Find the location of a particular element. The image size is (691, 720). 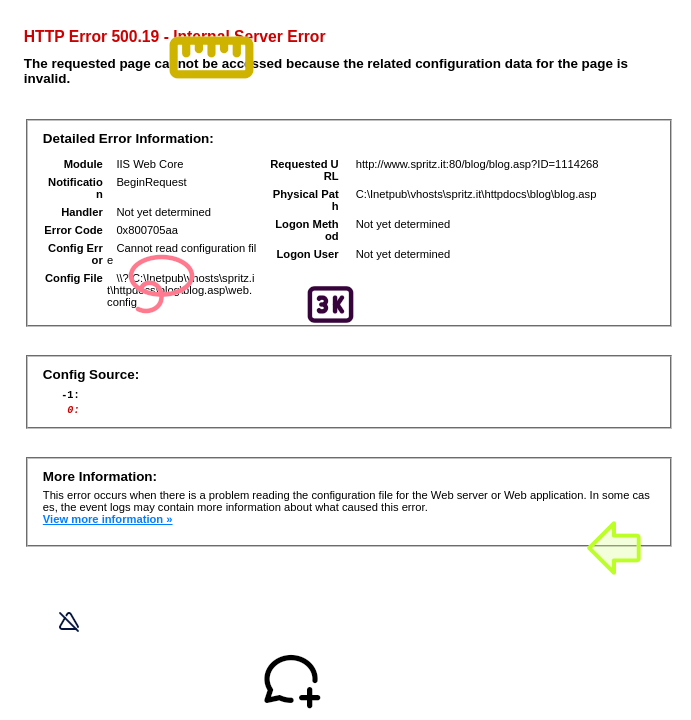

select objects using freehand drawing is located at coordinates (161, 280).